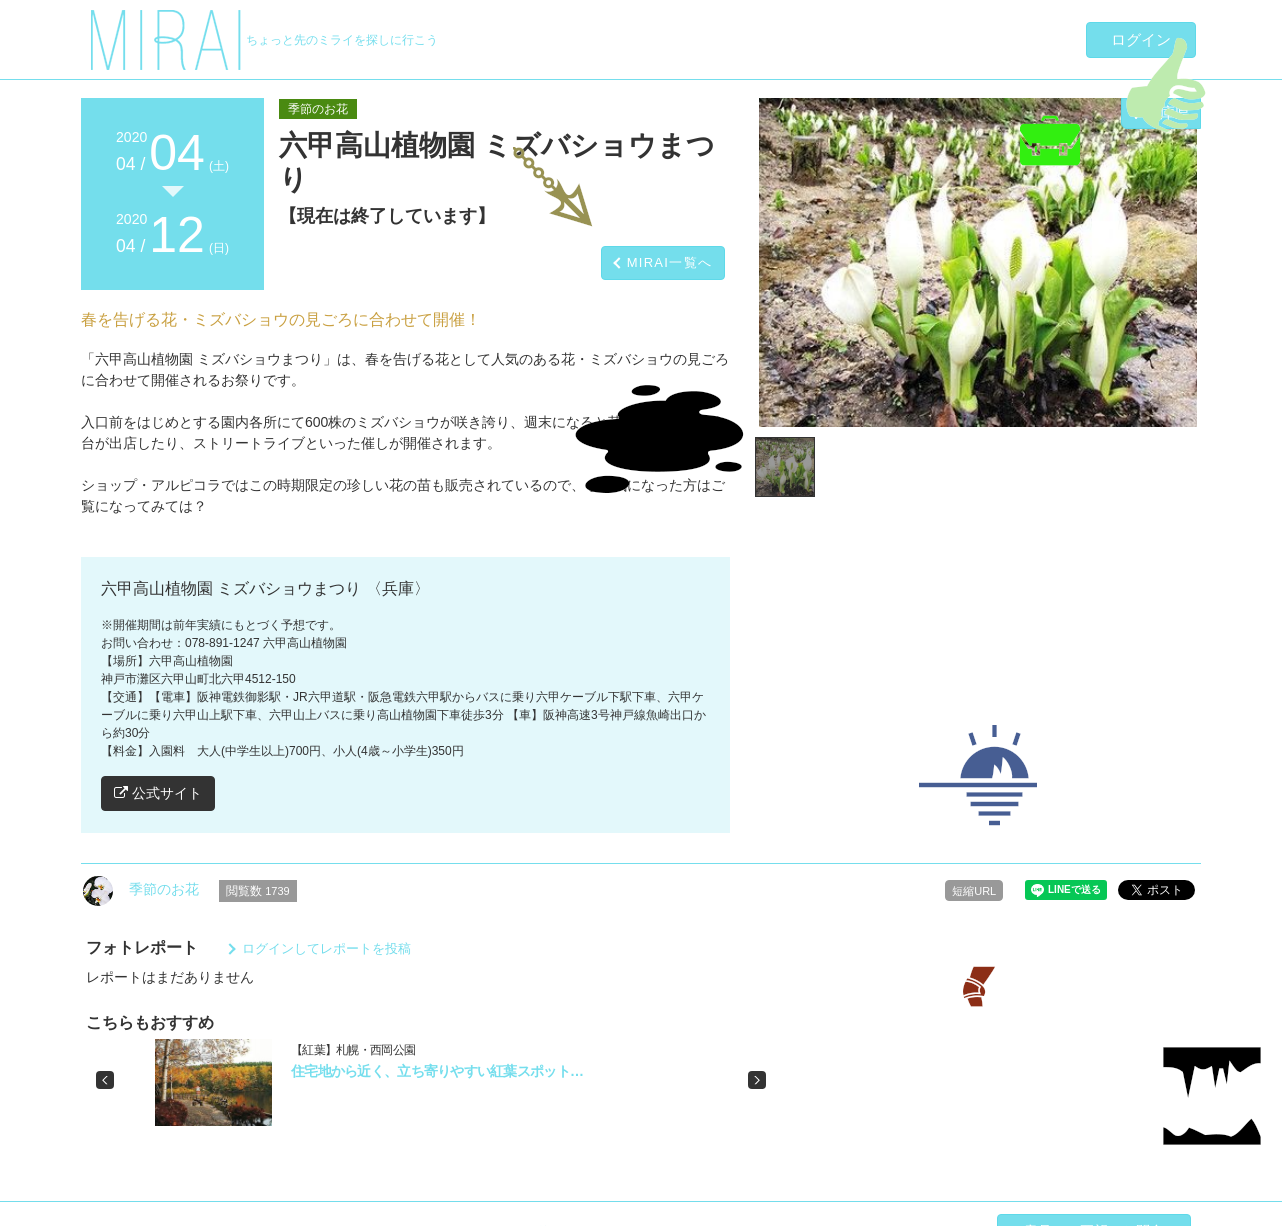  I want to click on enter a cave or underground area in-game, so click(1212, 1096).